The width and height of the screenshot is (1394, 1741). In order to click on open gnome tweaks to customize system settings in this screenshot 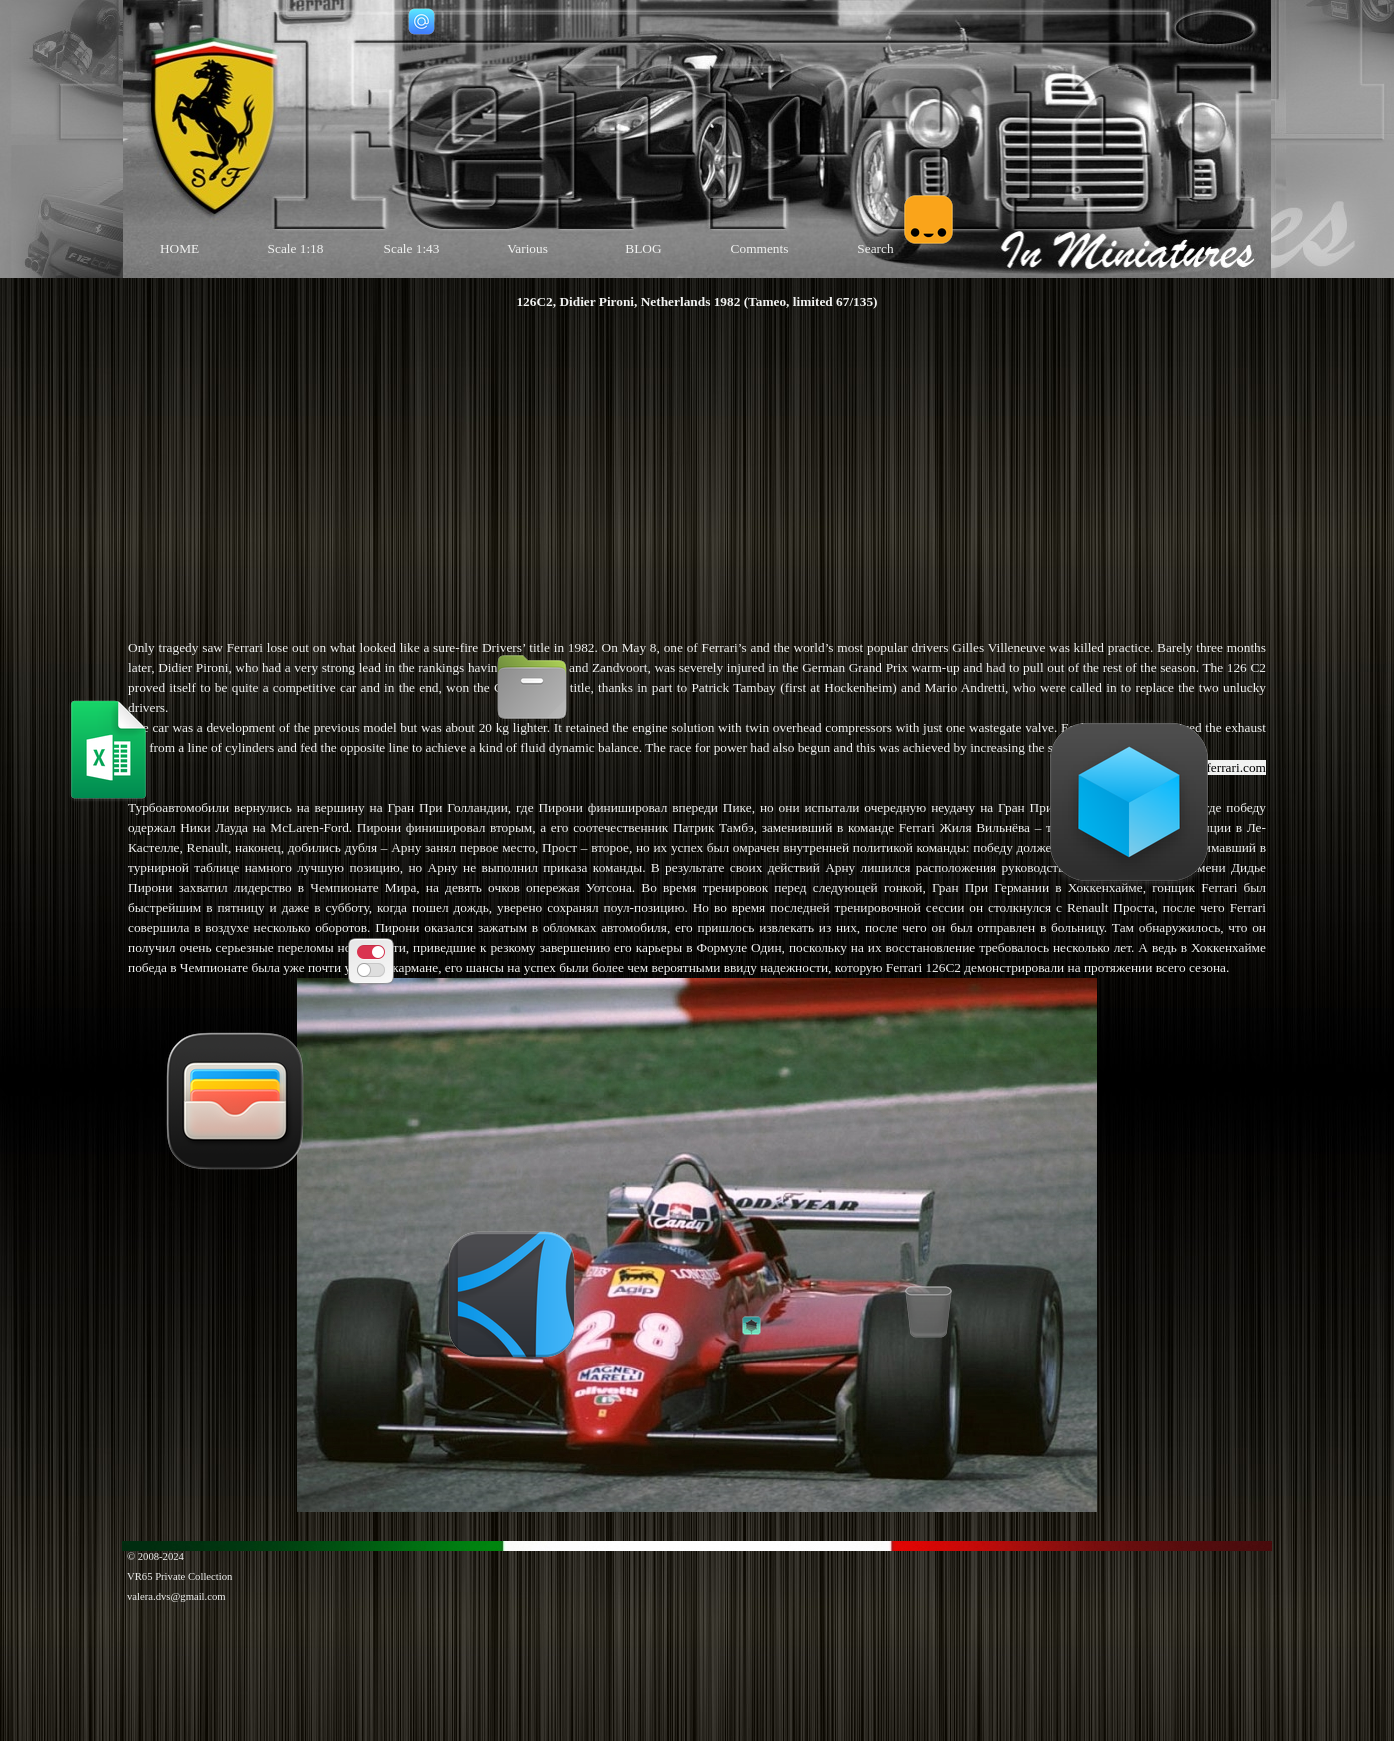, I will do `click(371, 961)`.